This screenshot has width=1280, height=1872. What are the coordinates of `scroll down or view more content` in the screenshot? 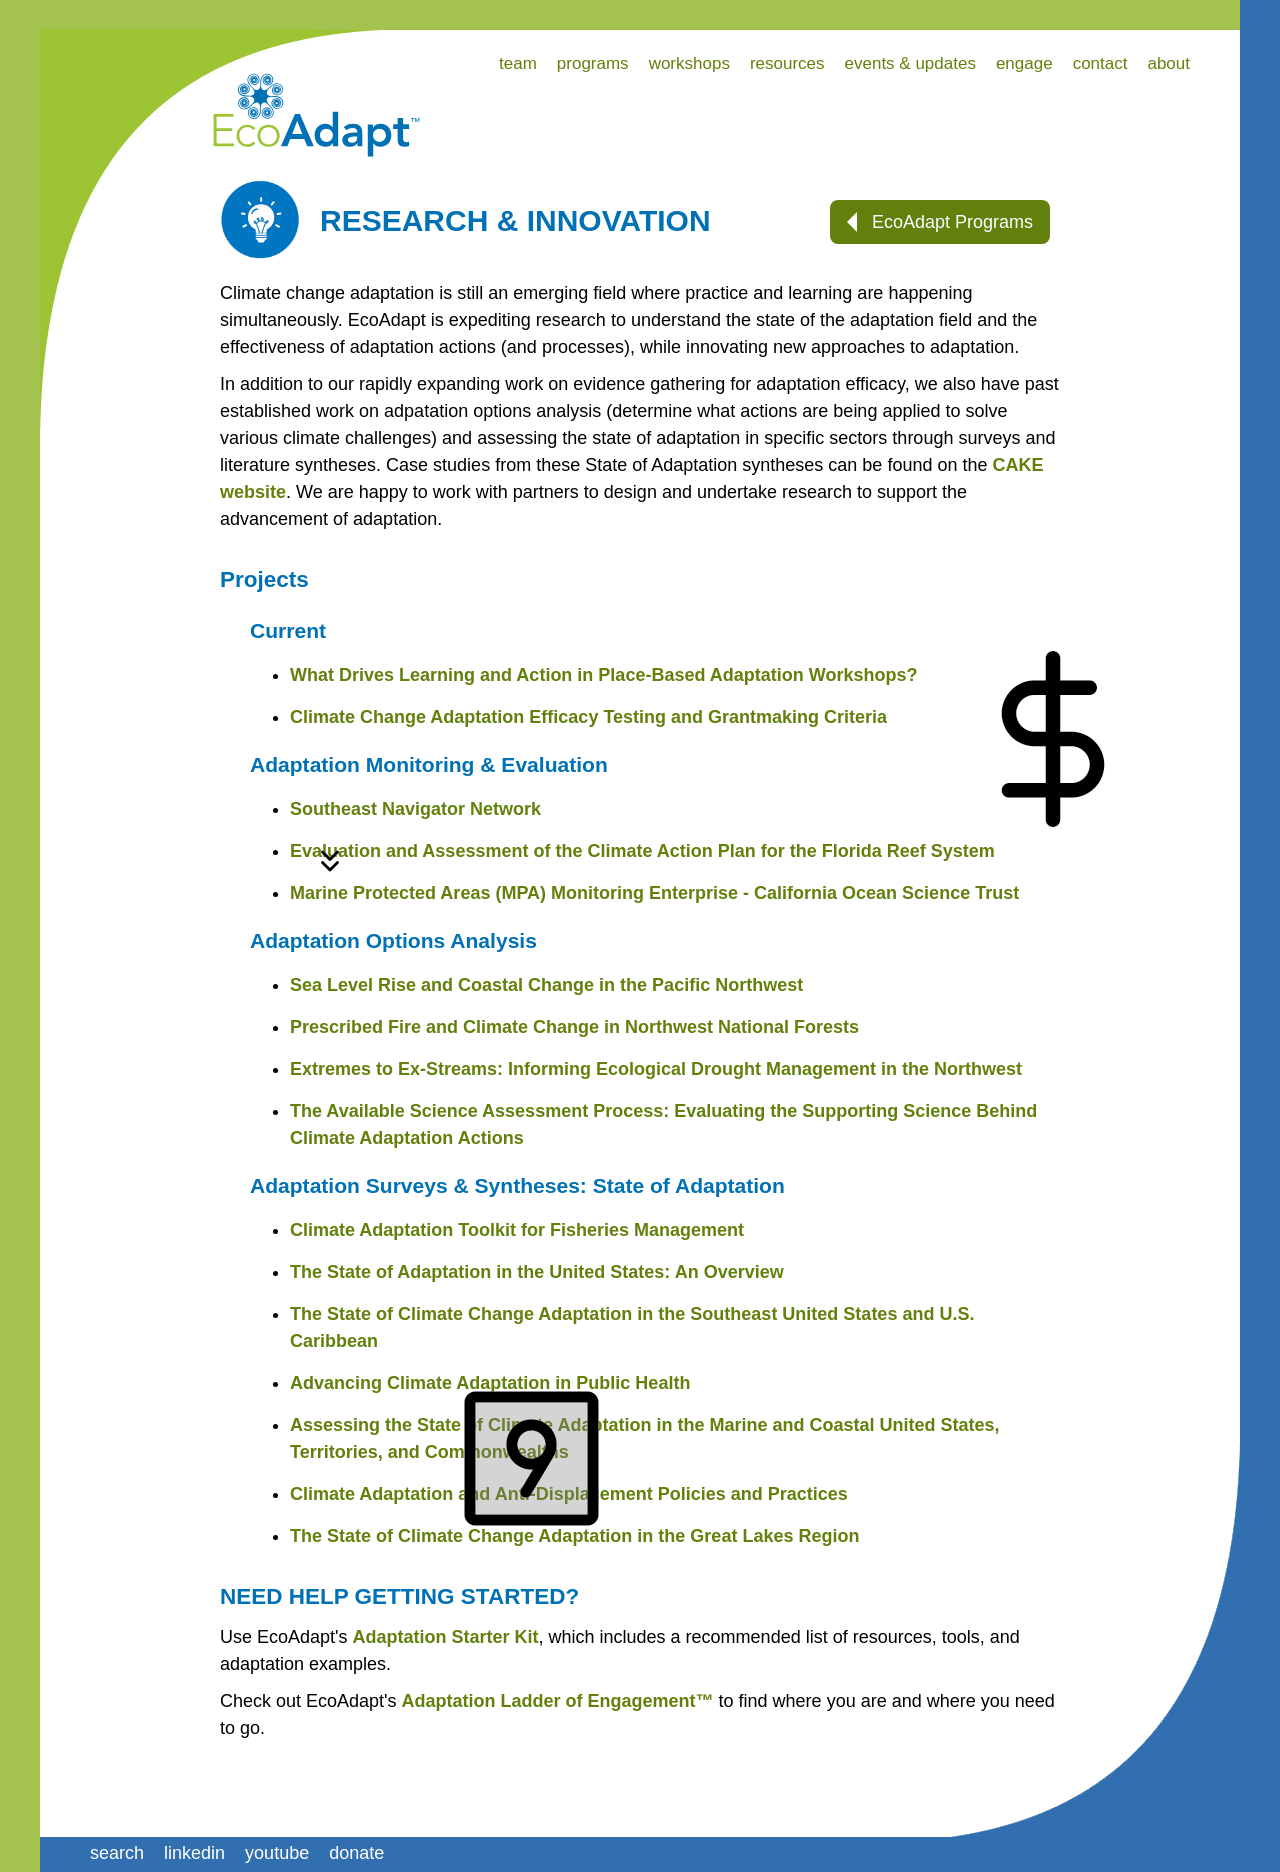 It's located at (330, 861).